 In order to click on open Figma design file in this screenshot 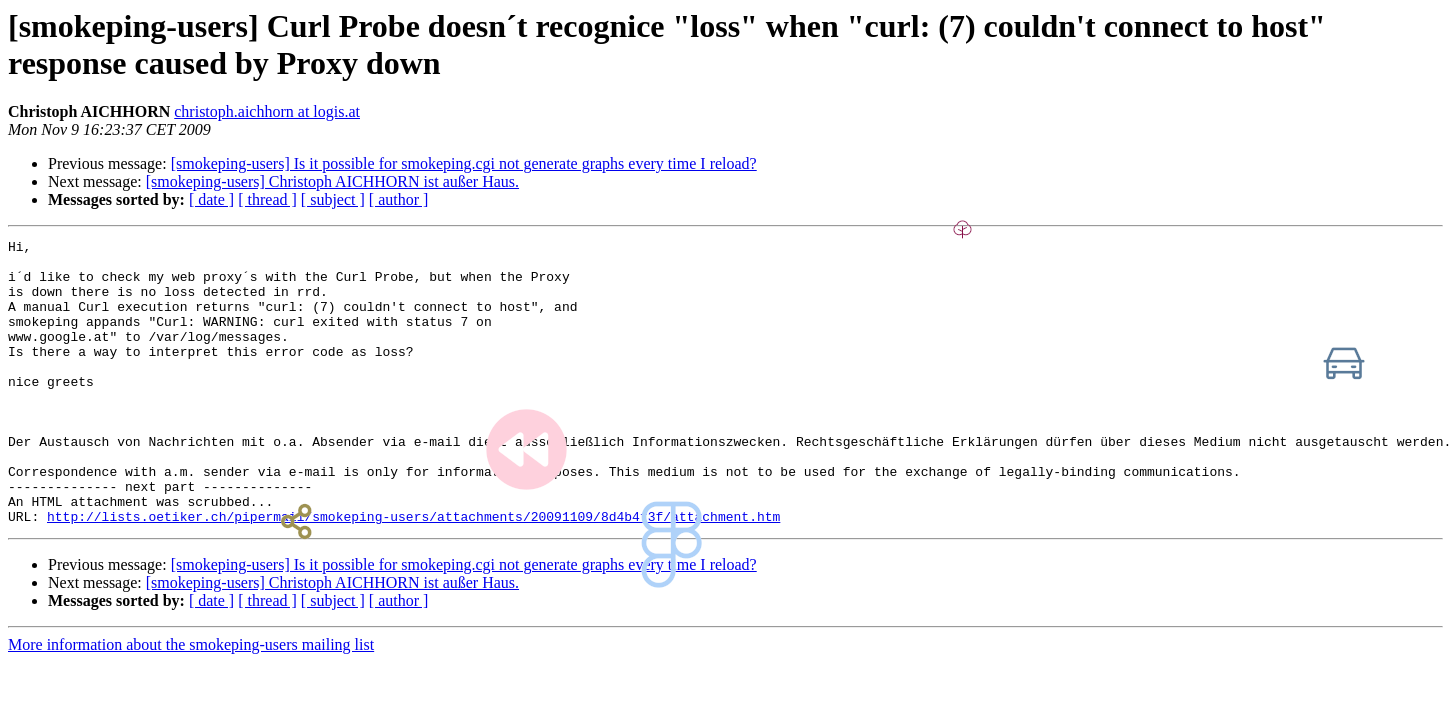, I will do `click(670, 543)`.